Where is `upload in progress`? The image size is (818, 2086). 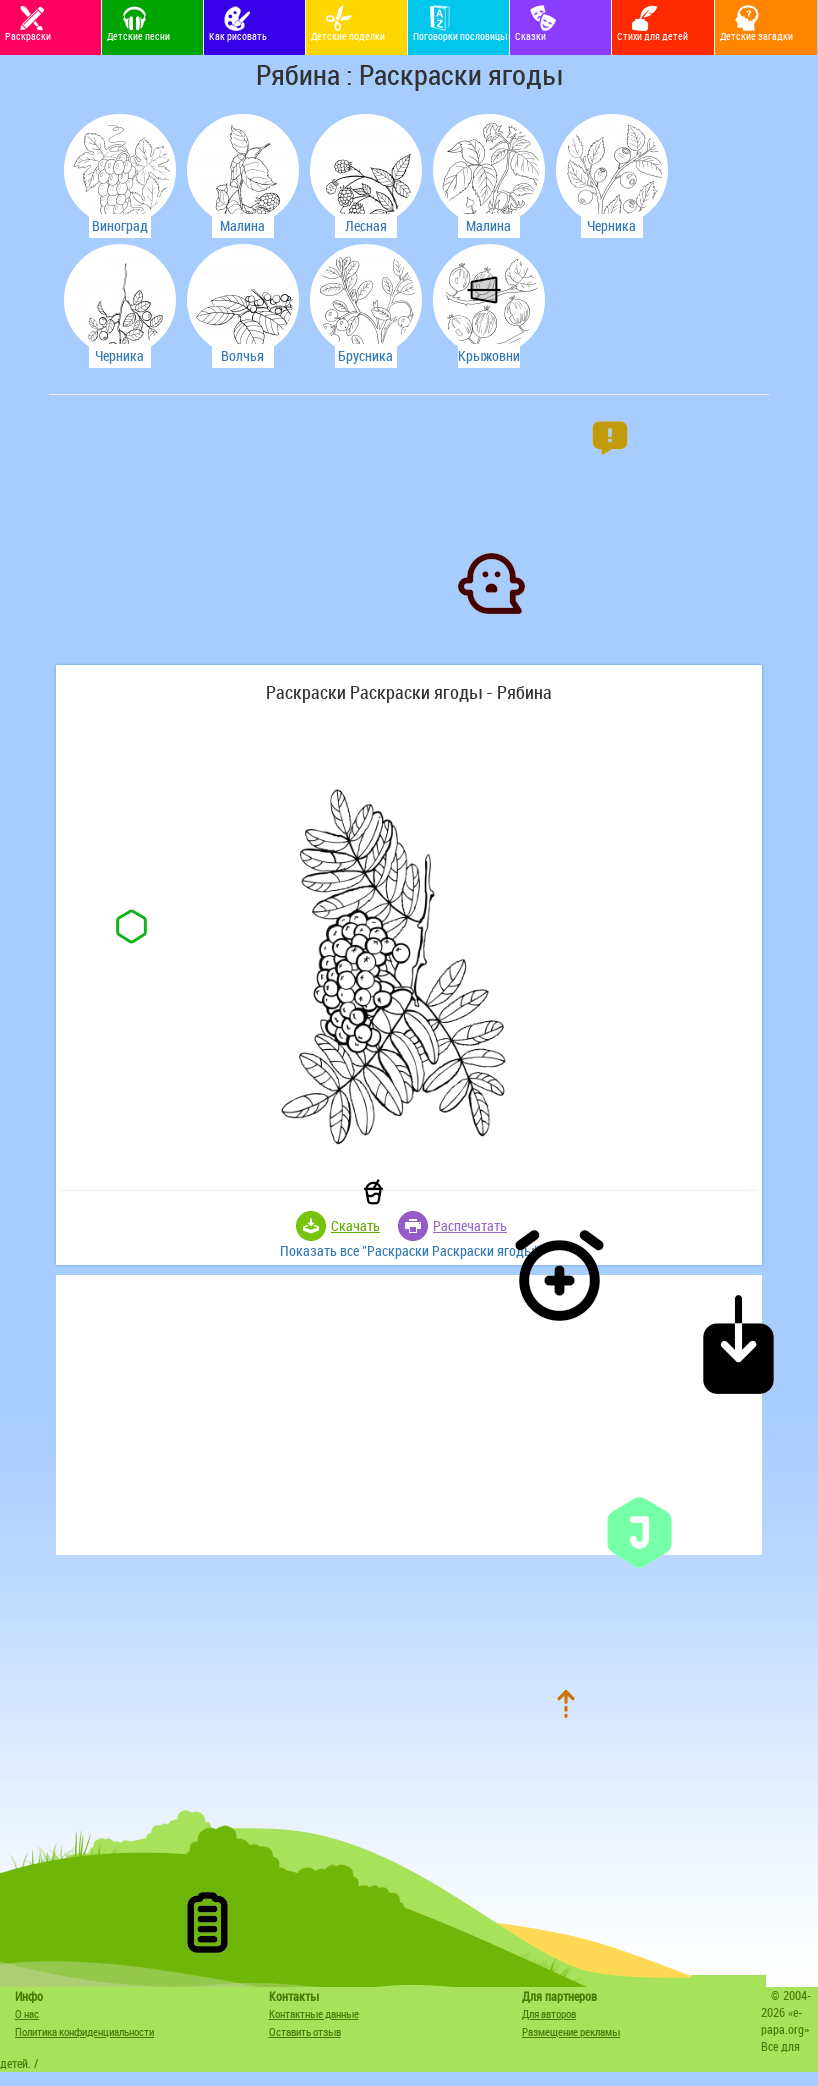
upload in progress is located at coordinates (566, 1704).